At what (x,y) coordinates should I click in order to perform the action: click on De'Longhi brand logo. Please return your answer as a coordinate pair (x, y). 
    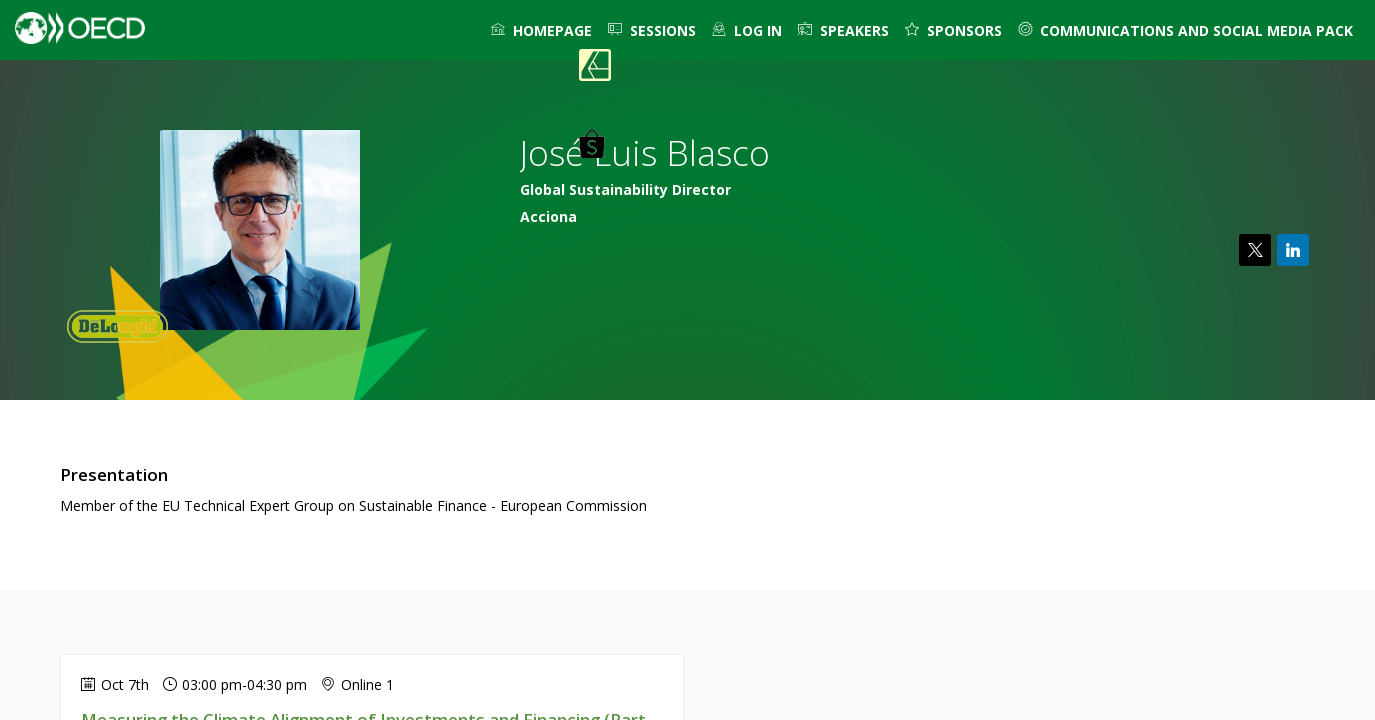
    Looking at the image, I should click on (117, 326).